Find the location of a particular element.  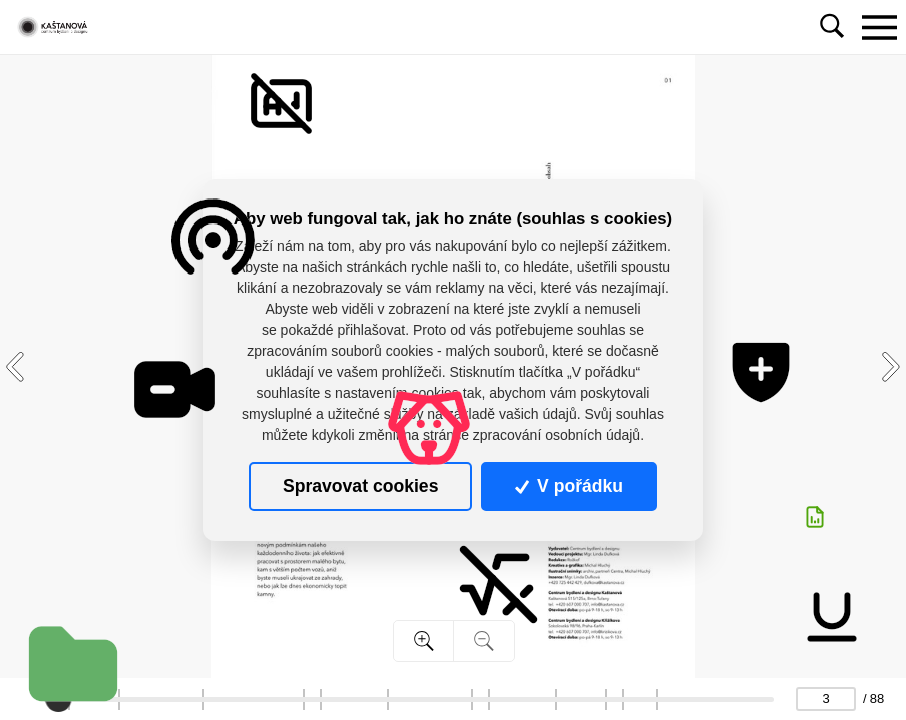

apply underline formatting to selected text is located at coordinates (832, 617).